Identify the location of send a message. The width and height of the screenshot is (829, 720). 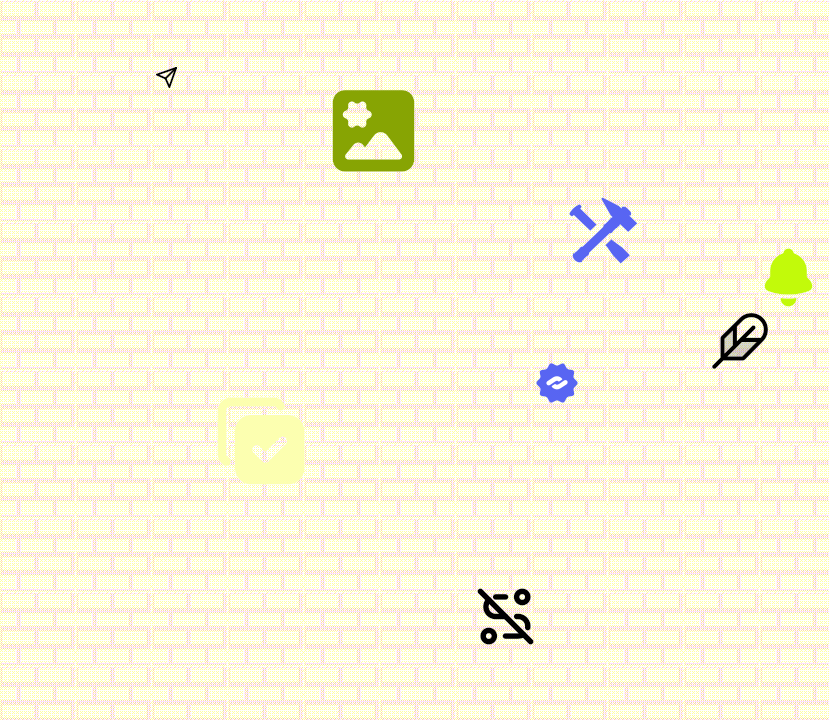
(166, 77).